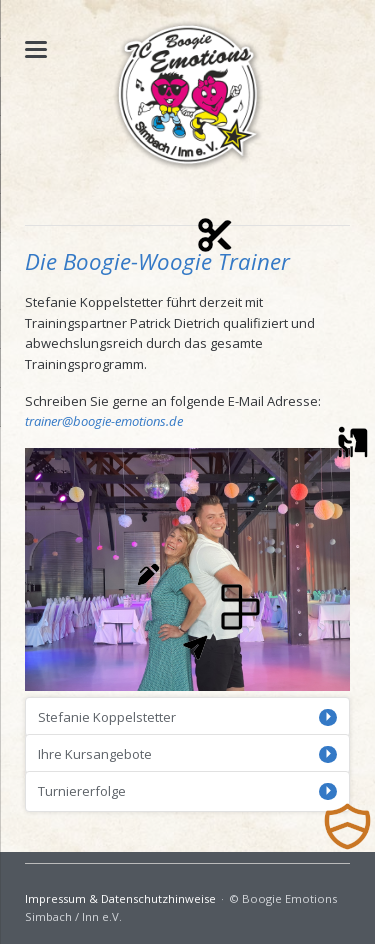  What do you see at coordinates (148, 574) in the screenshot?
I see `edit or modify content` at bounding box center [148, 574].